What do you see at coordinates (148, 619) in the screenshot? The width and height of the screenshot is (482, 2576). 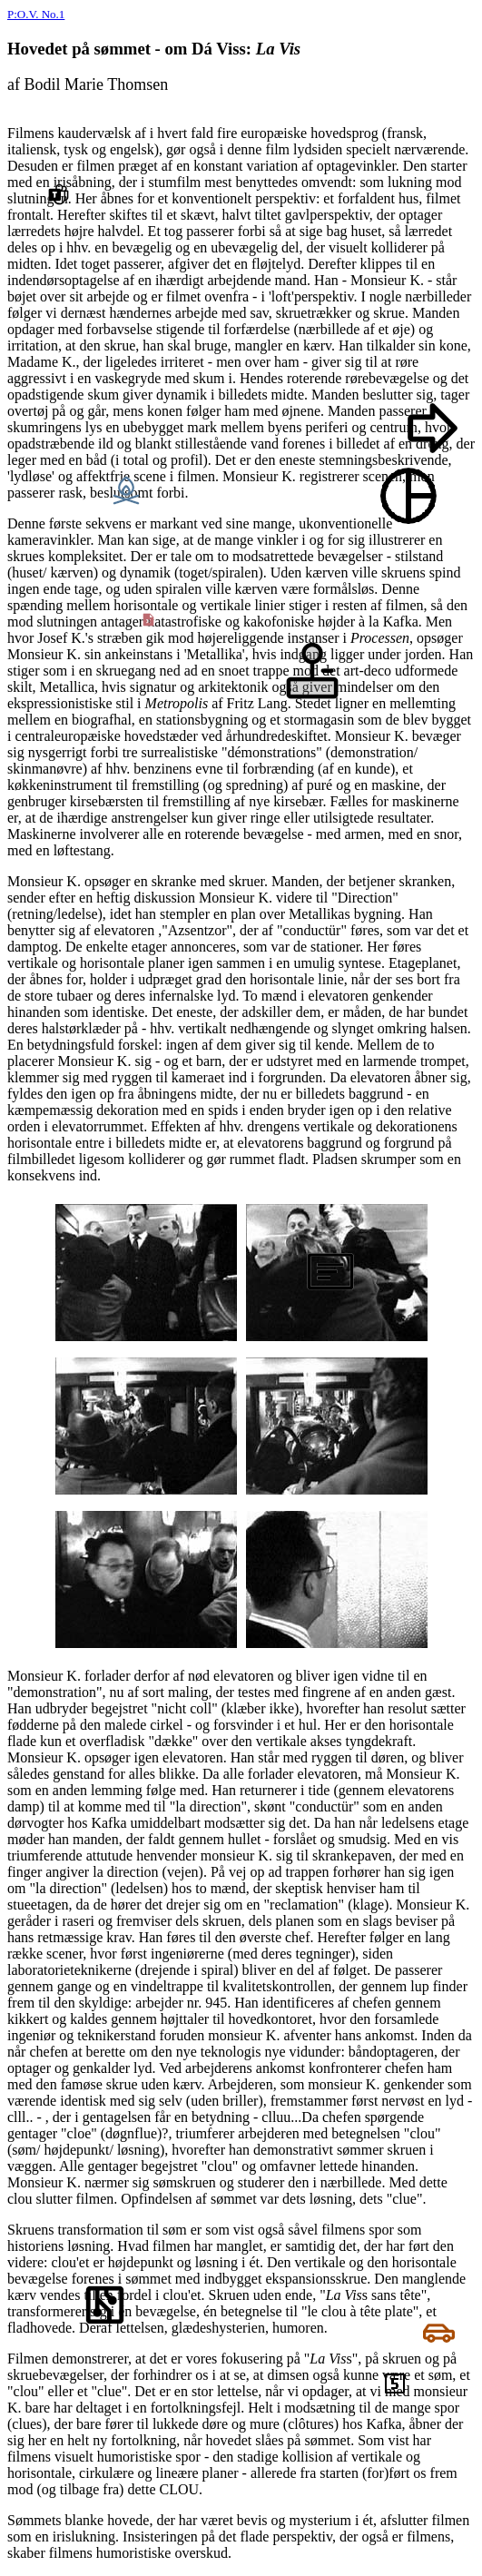 I see `delete or remove a file` at bounding box center [148, 619].